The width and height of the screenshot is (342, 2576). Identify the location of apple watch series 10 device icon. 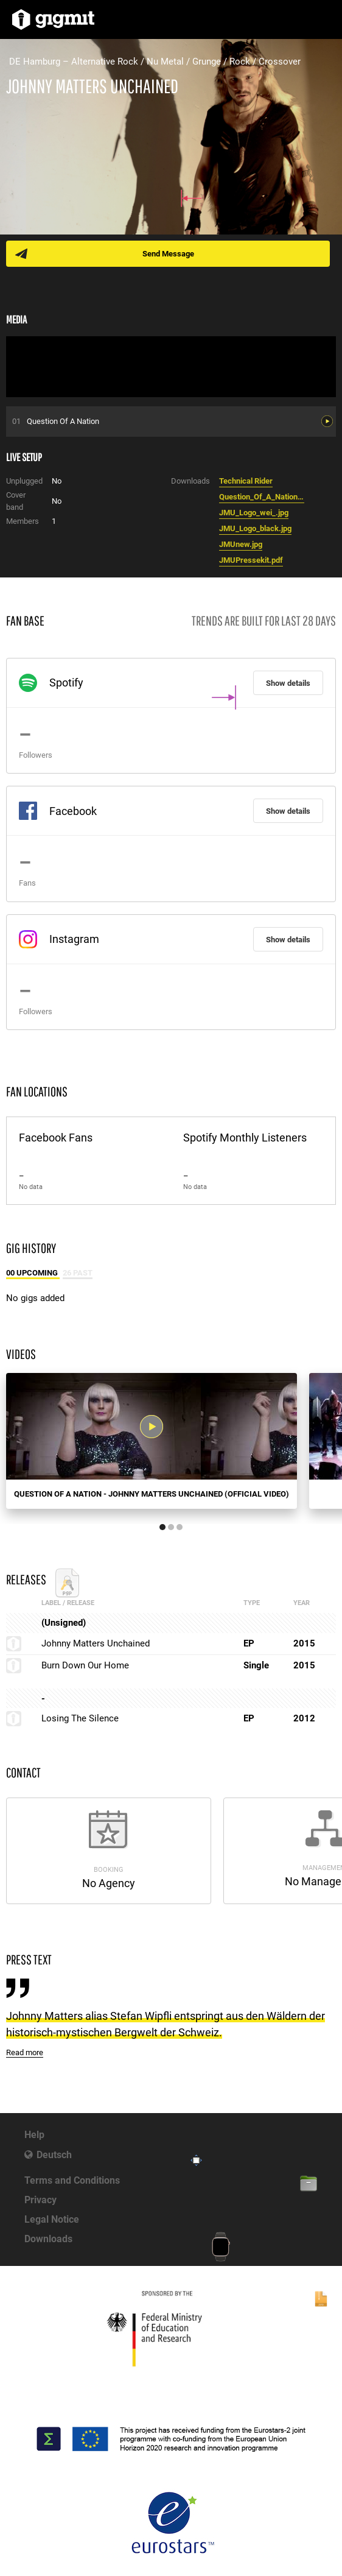
(220, 2246).